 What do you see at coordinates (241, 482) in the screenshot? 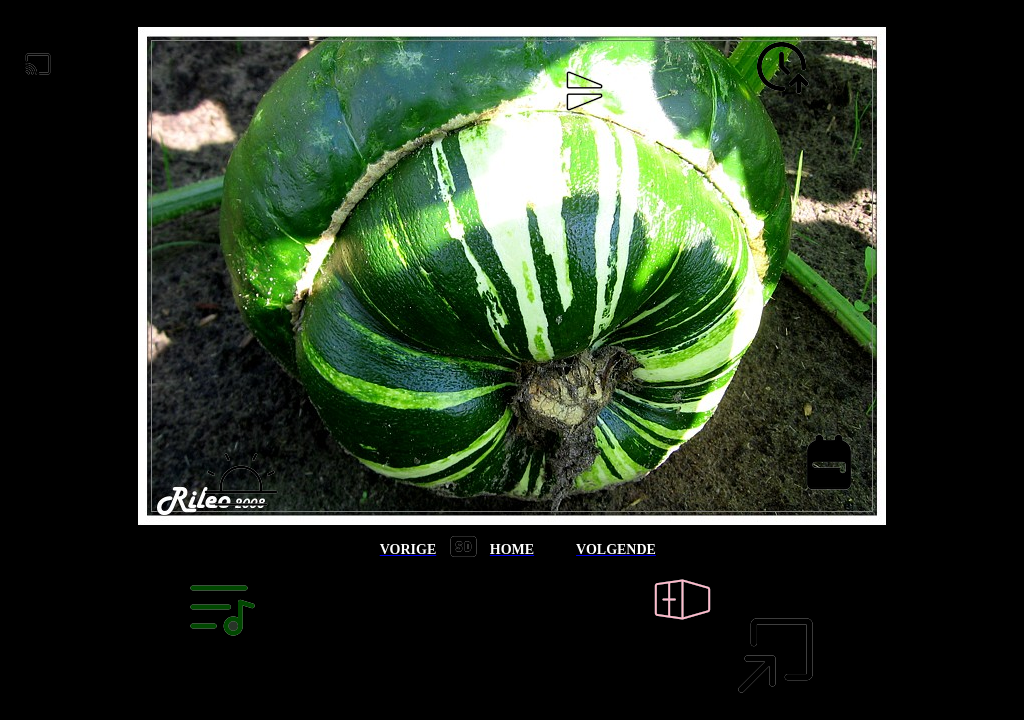
I see `toggle sunrise or sunset display mode` at bounding box center [241, 482].